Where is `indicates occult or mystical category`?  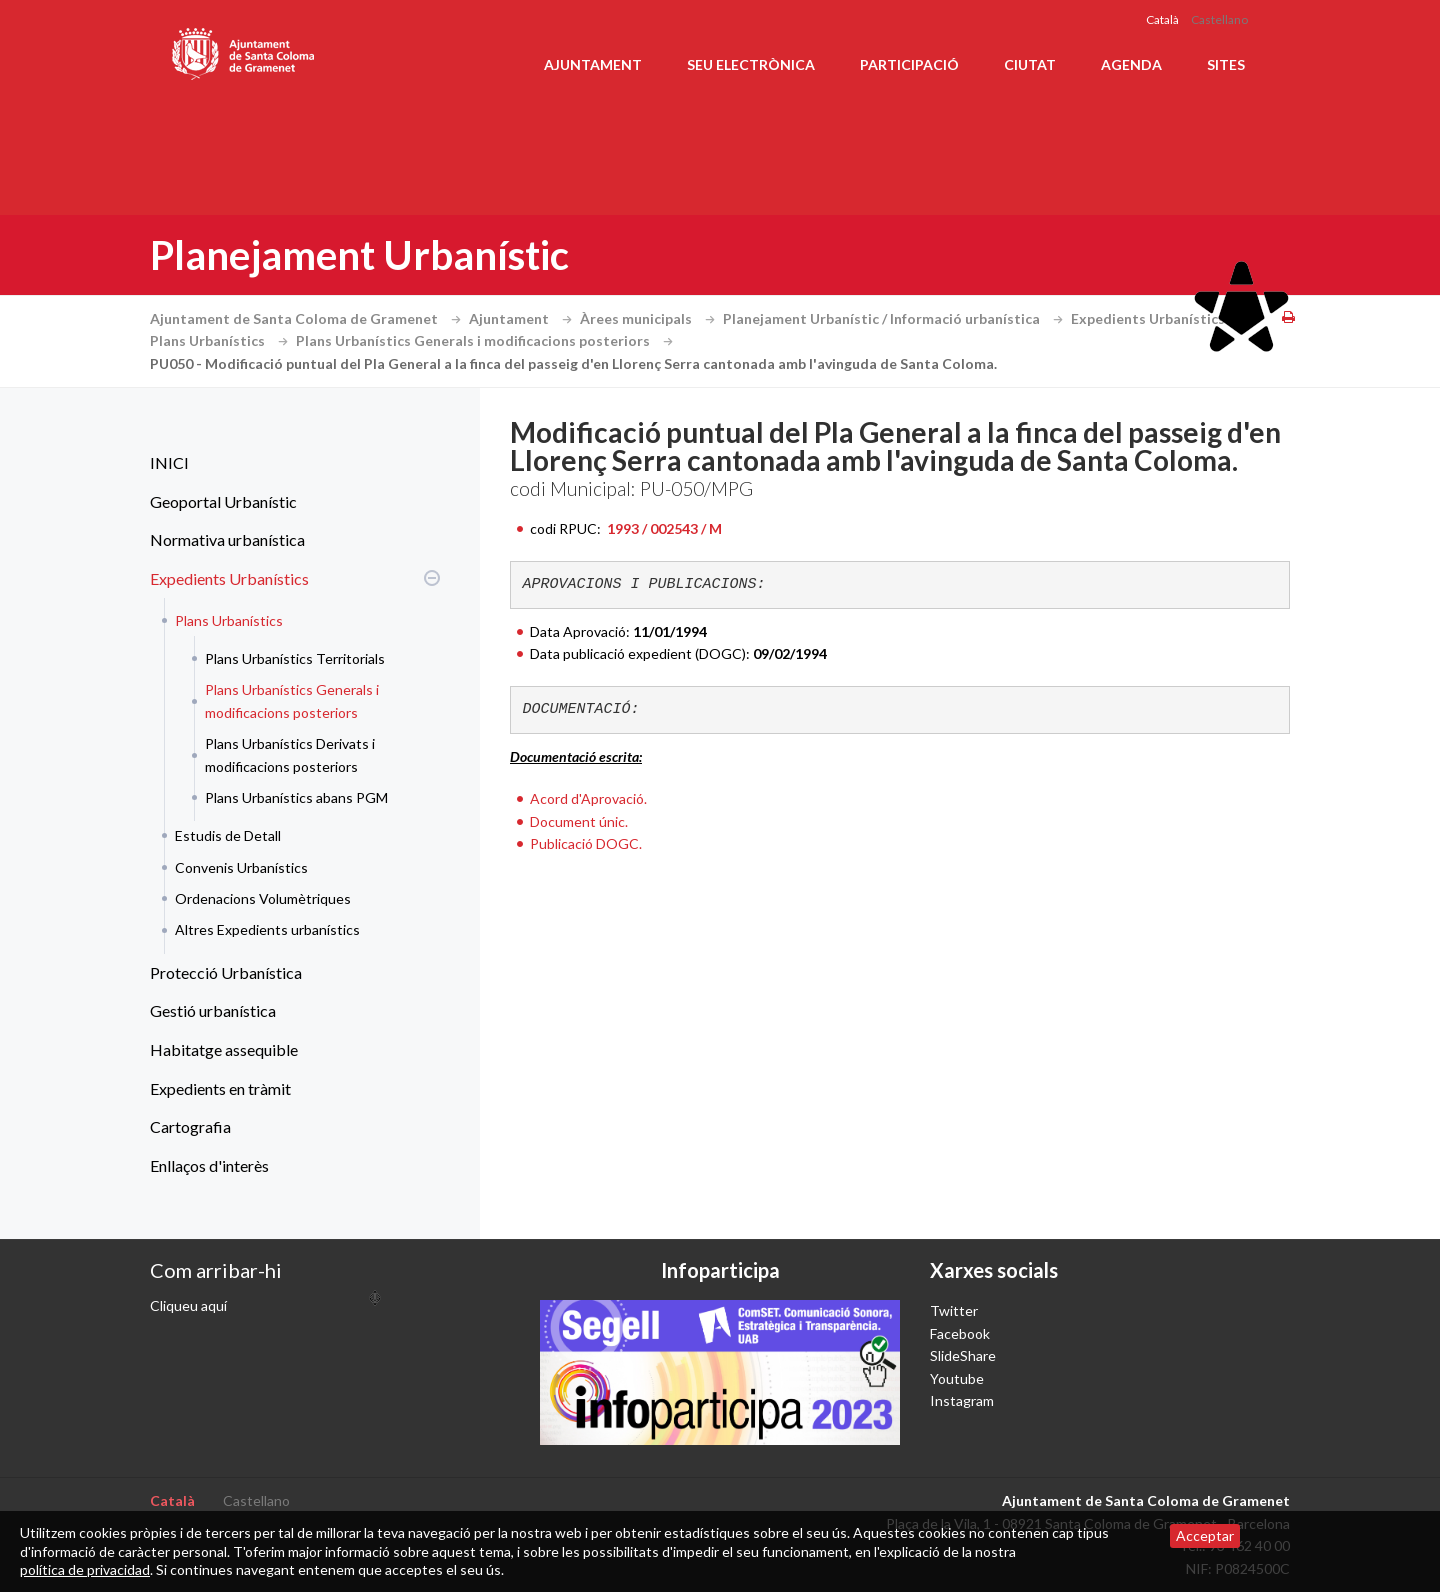
indicates occult or mystical category is located at coordinates (1241, 311).